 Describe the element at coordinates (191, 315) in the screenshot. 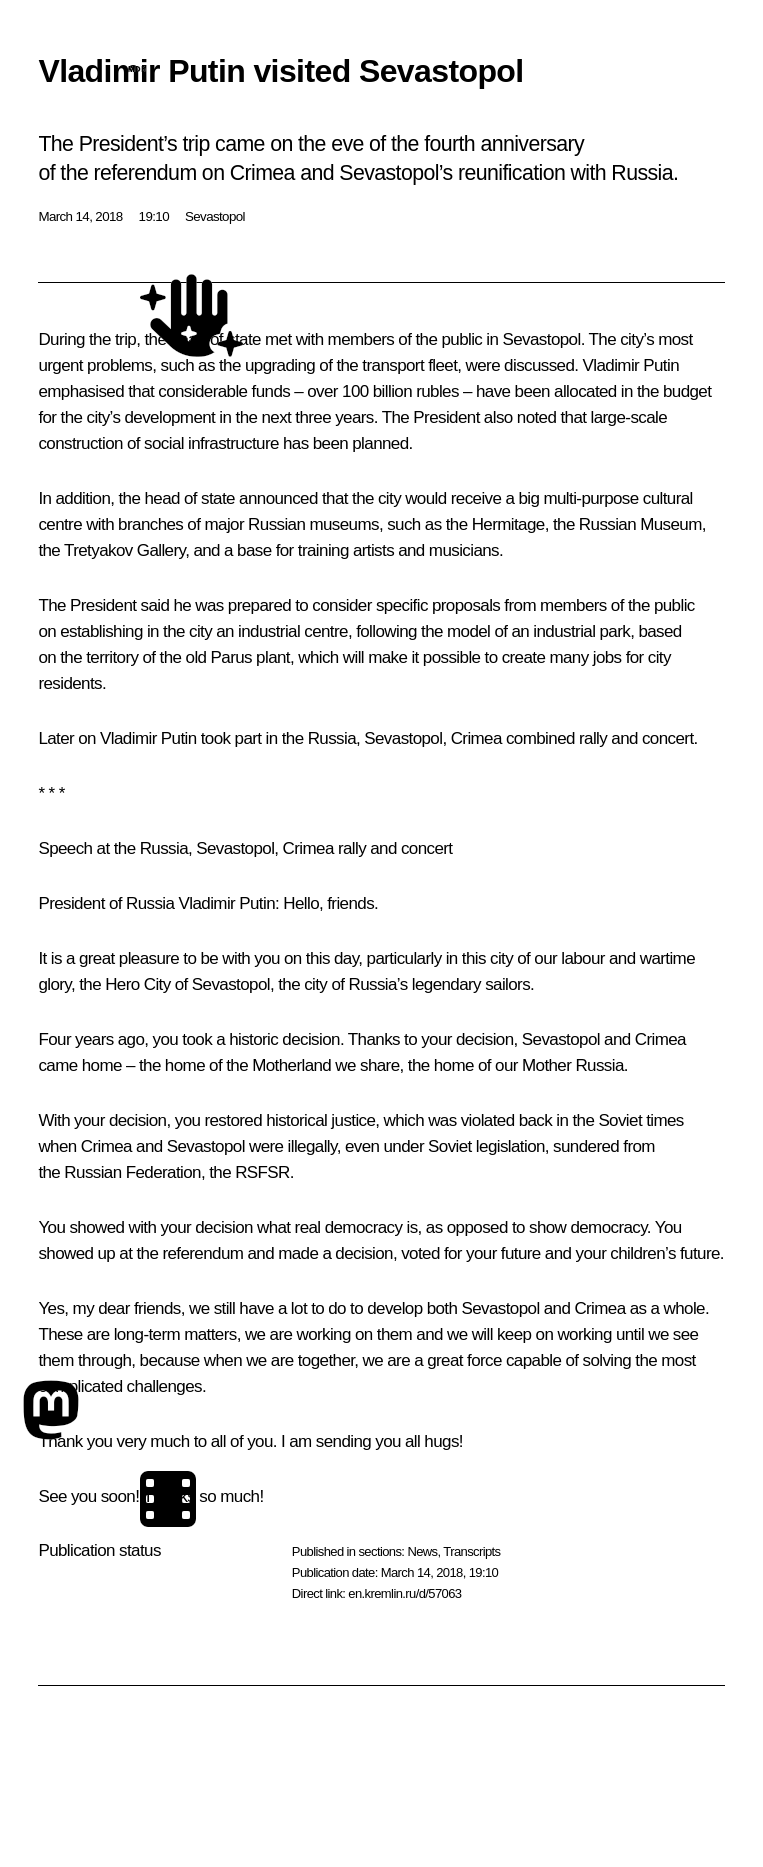

I see `hand sanitizer or hand washing reminder` at that location.